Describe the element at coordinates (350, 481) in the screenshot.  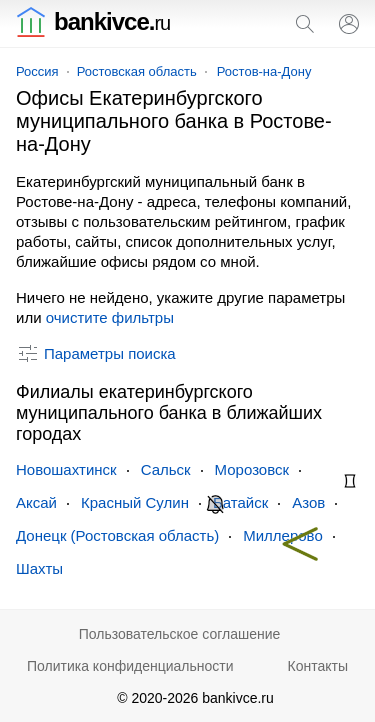
I see `switch to vertical panorama capture mode` at that location.